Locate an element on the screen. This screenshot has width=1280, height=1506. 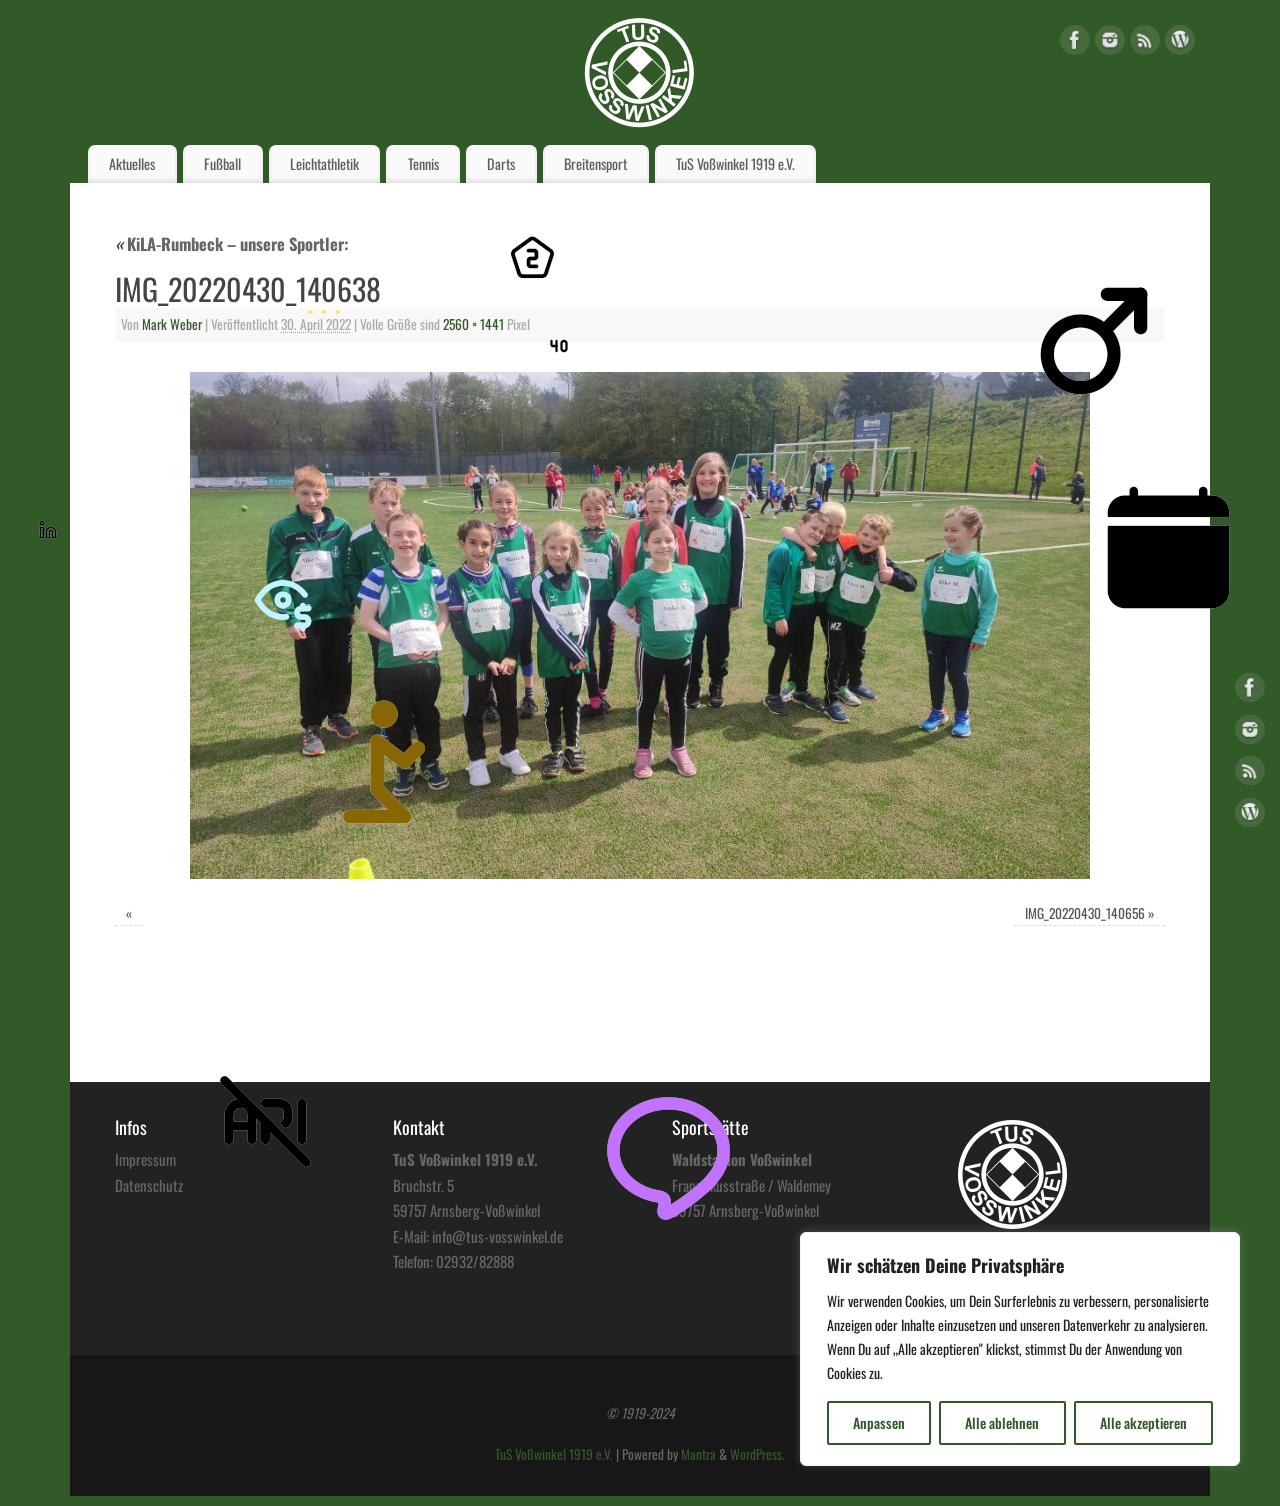
indicates step 2 in a multi-step process is located at coordinates (532, 258).